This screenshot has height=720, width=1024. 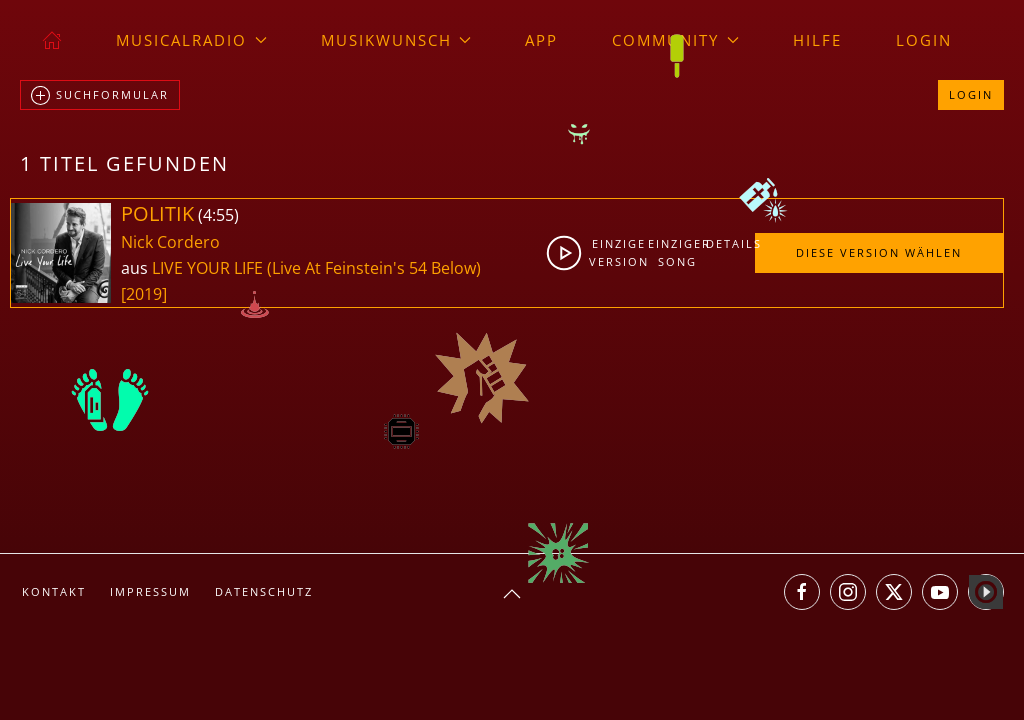 What do you see at coordinates (255, 305) in the screenshot?
I see `indicates water or liquid effect in gameplay` at bounding box center [255, 305].